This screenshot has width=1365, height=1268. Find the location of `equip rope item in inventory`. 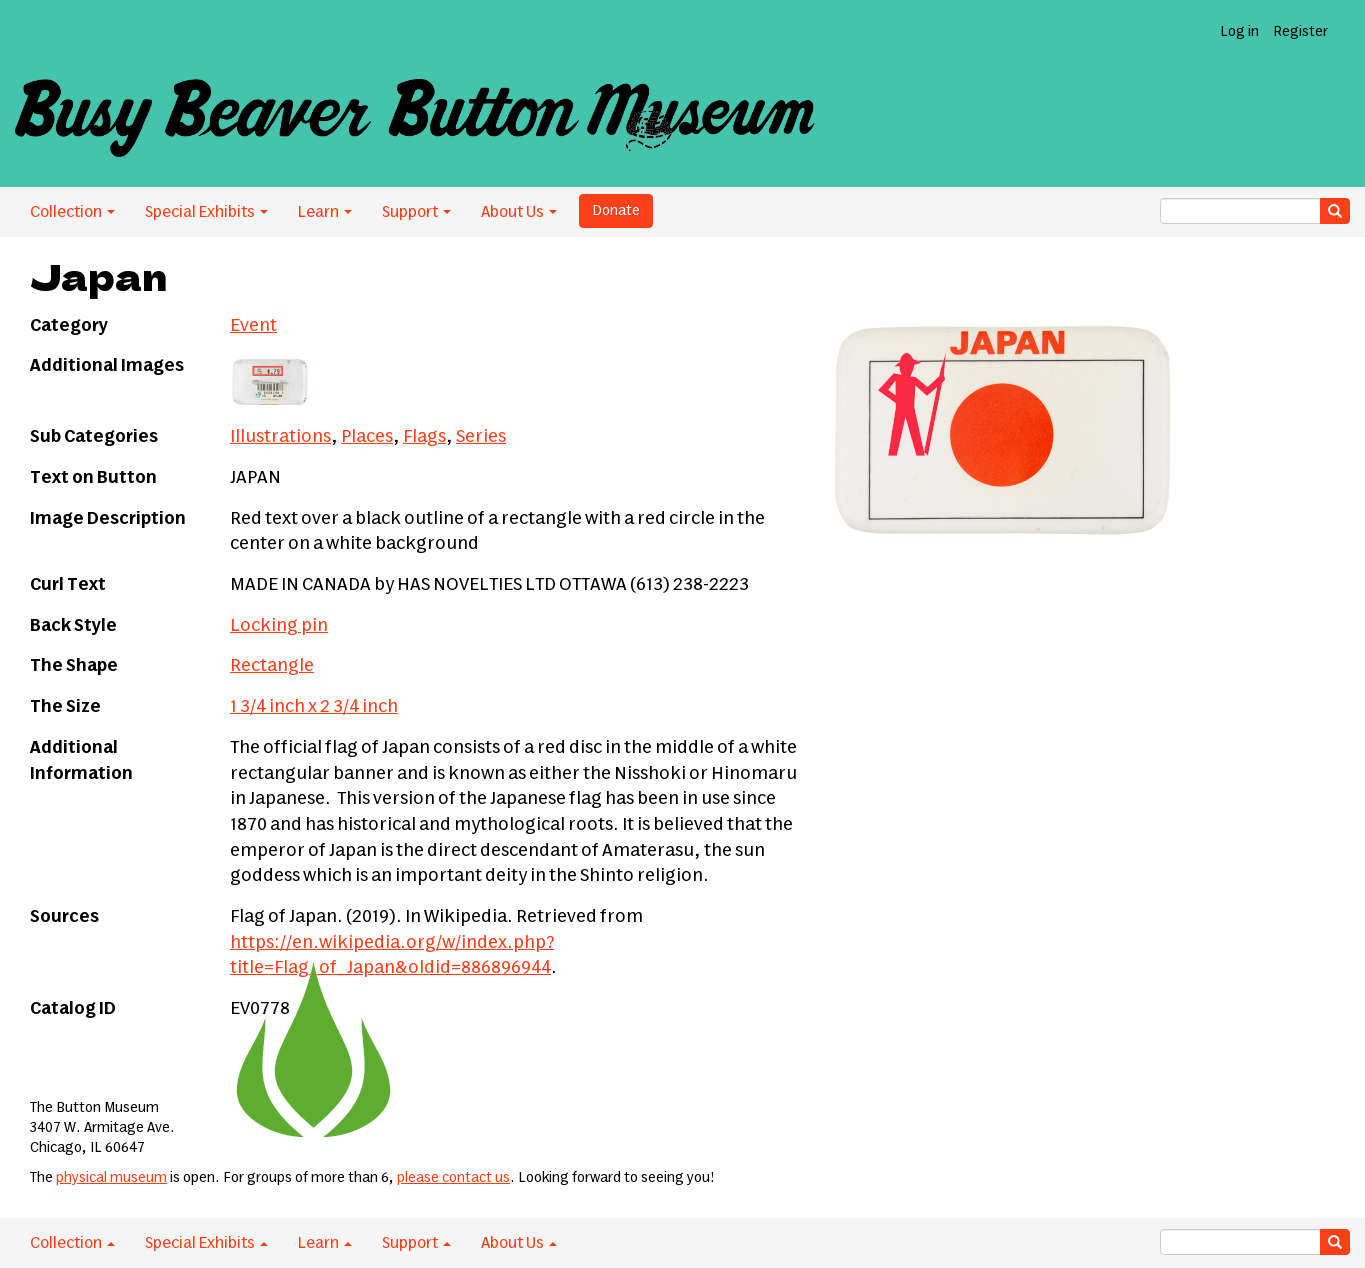

equip rope item in inventory is located at coordinates (649, 131).